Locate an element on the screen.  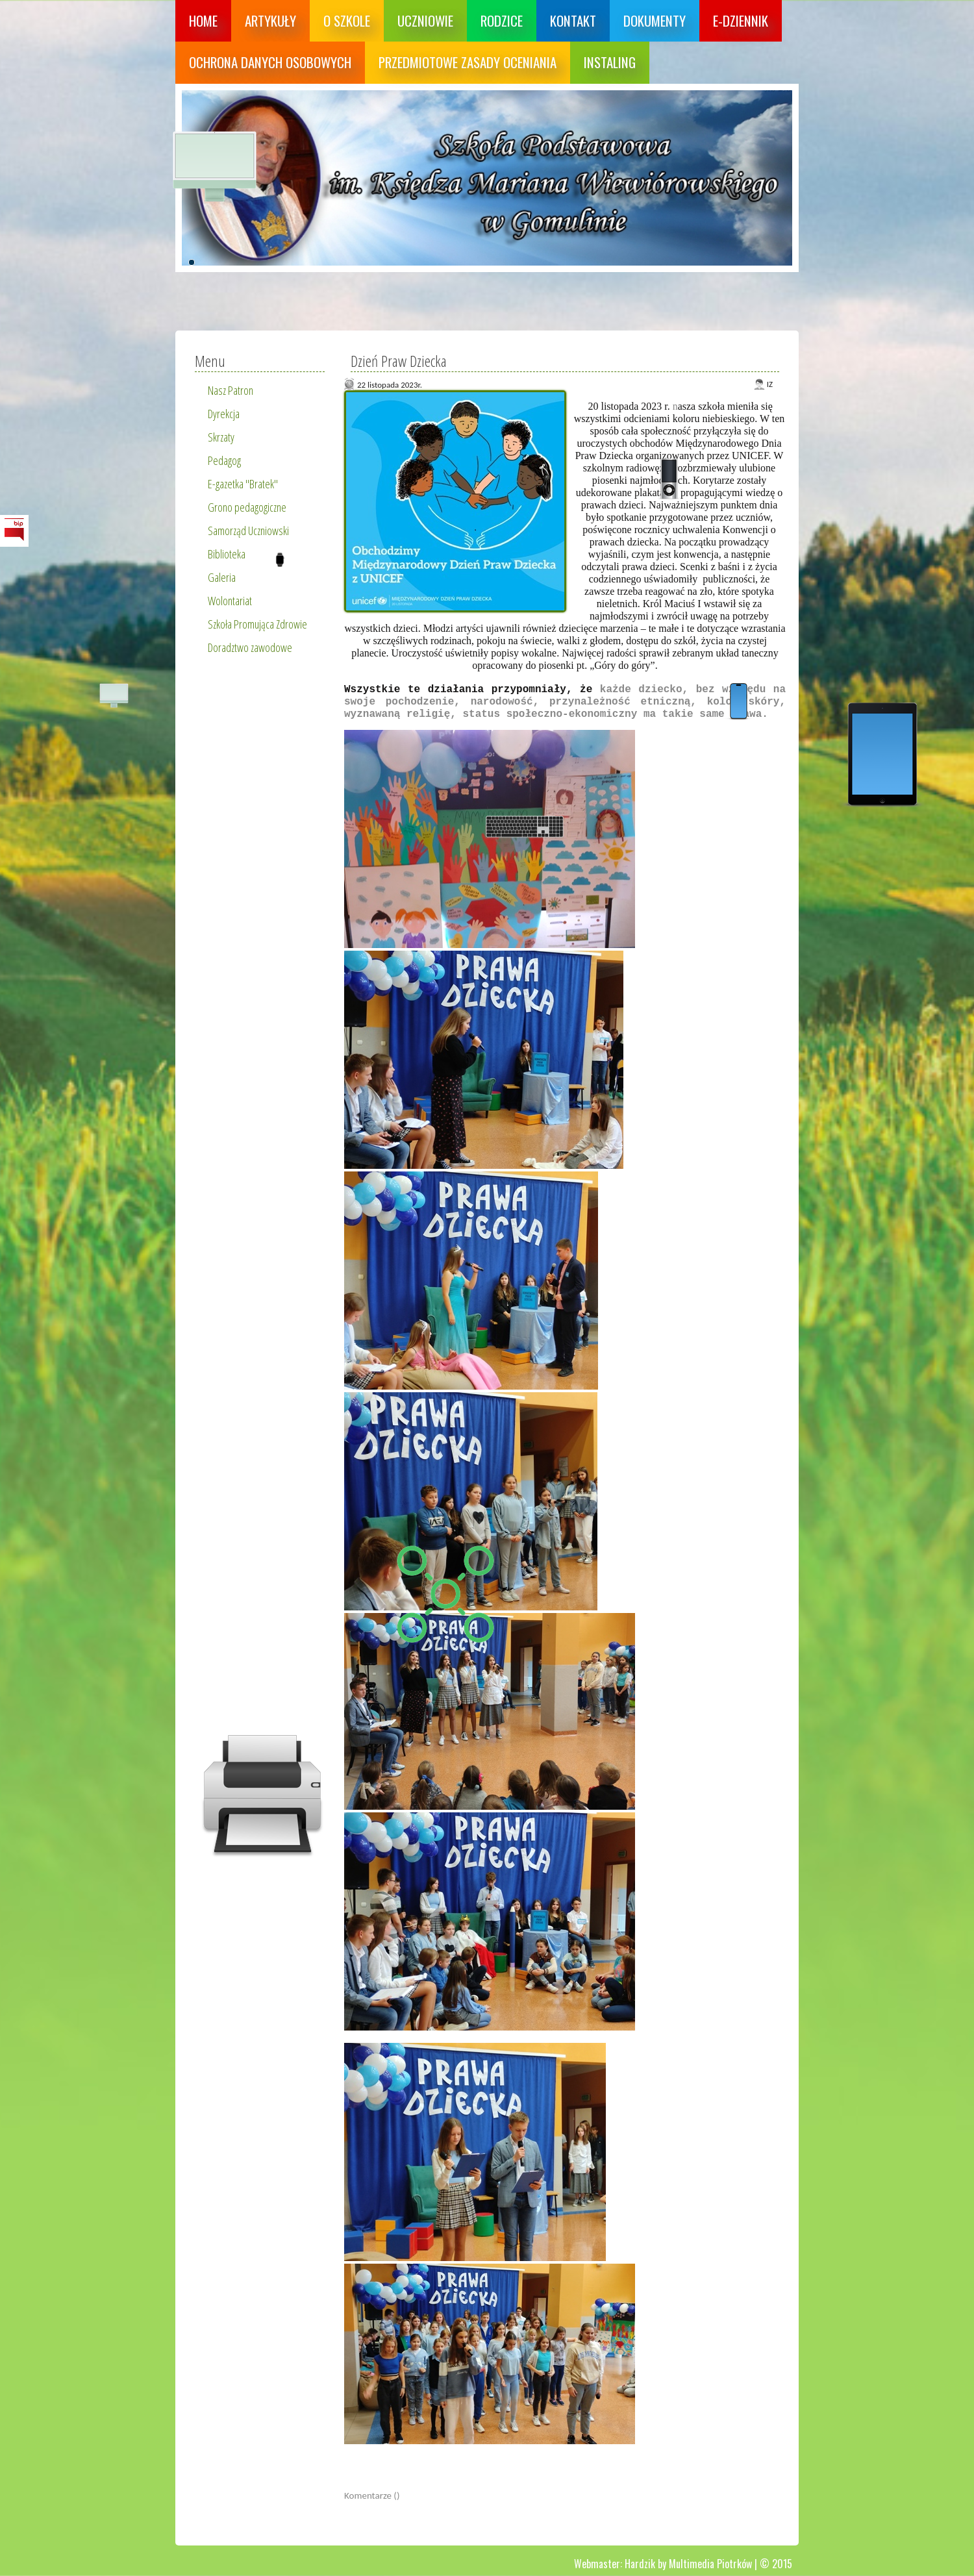
access media library replication tools is located at coordinates (445, 1594).